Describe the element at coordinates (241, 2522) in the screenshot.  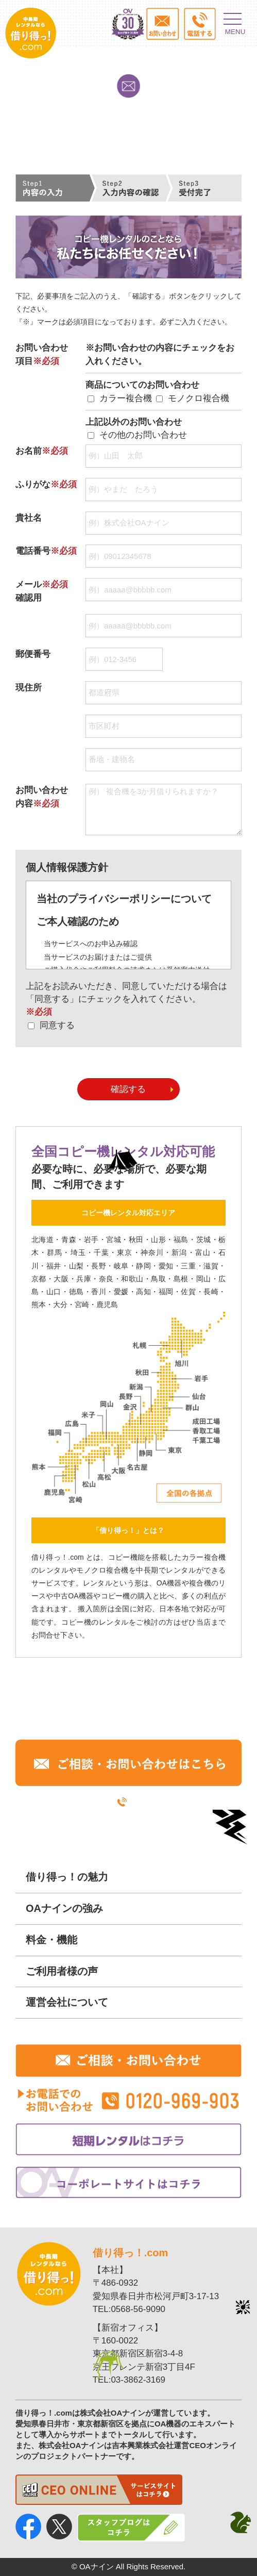
I see `wildlife or nature-themed game element` at that location.